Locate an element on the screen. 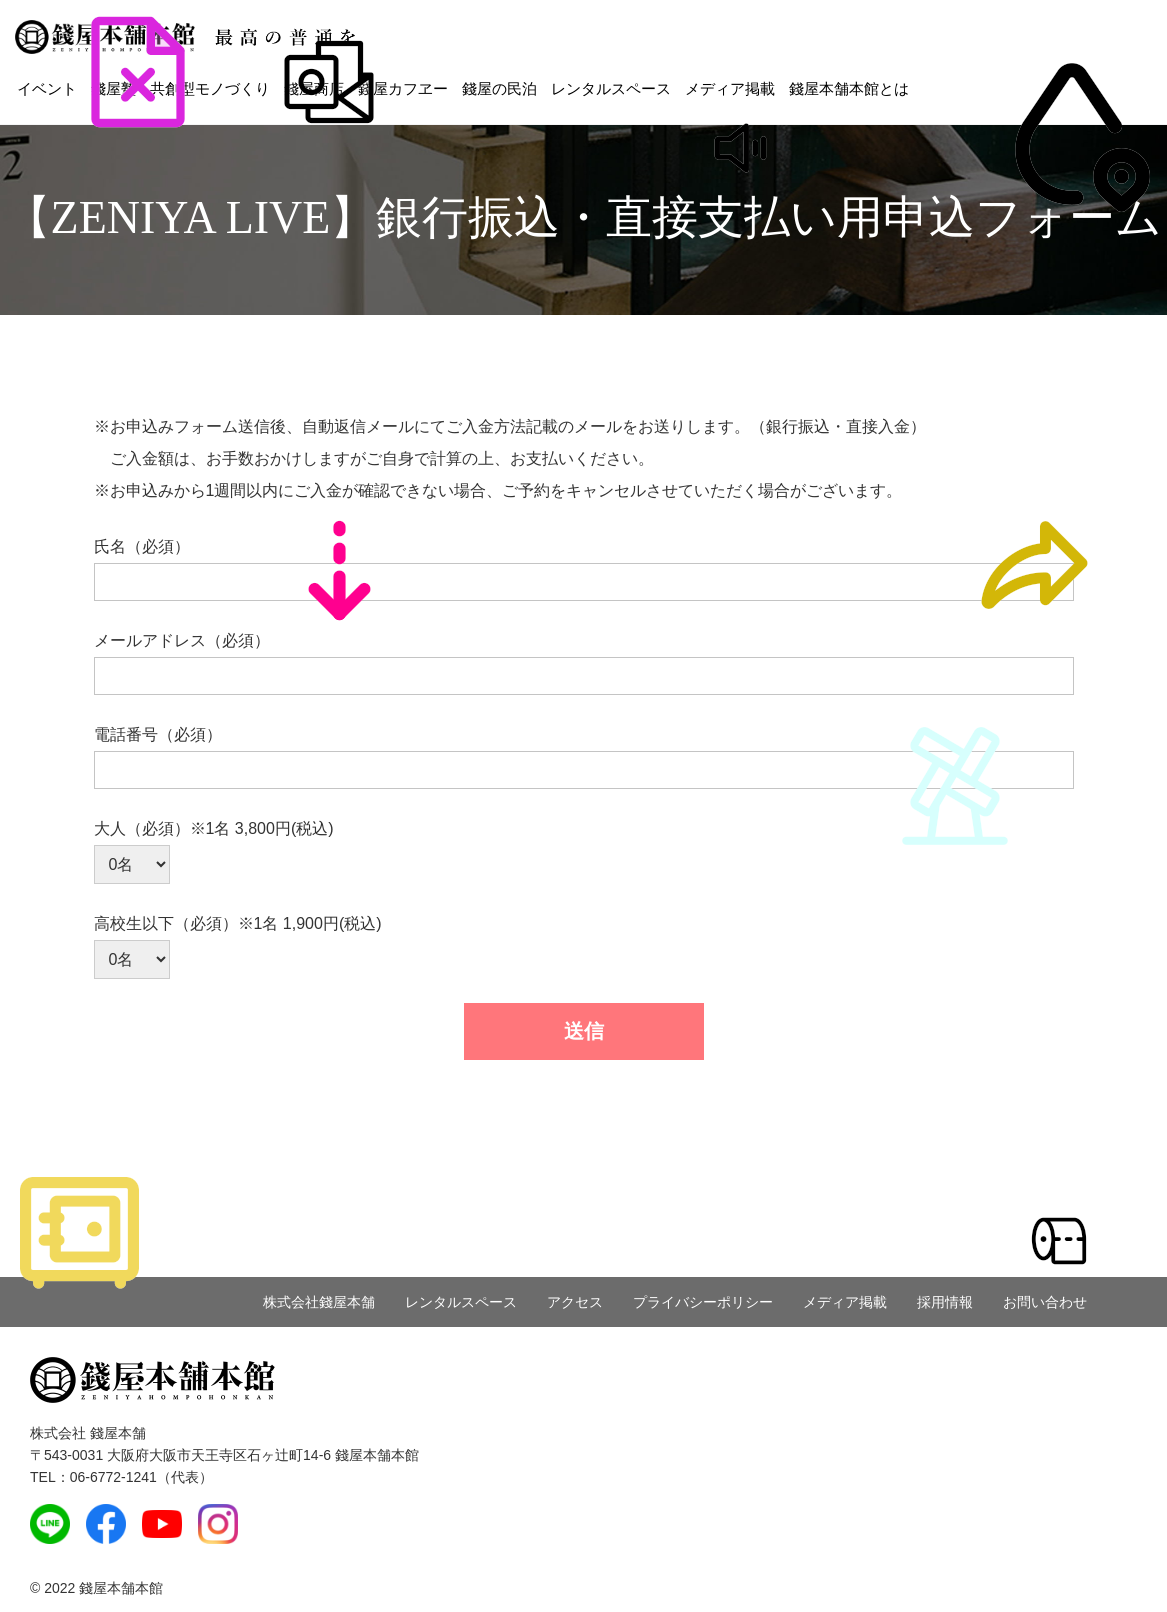 The width and height of the screenshot is (1167, 1612). indicates wind or renewable energy settings is located at coordinates (955, 788).